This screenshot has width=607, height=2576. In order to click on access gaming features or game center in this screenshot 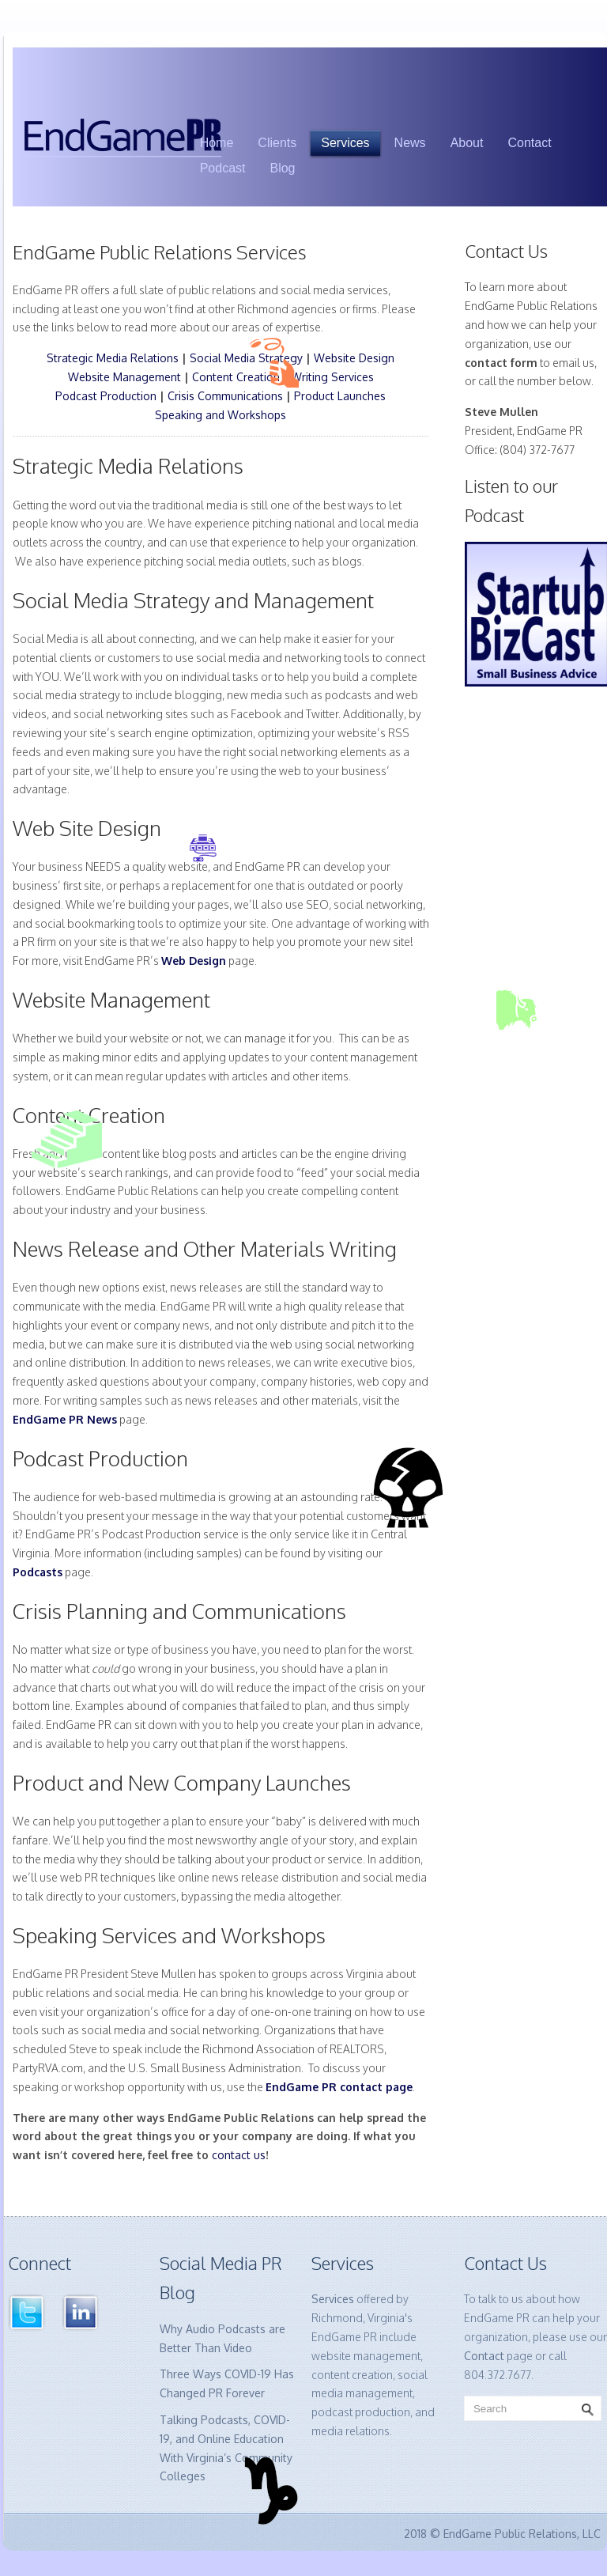, I will do `click(202, 847)`.